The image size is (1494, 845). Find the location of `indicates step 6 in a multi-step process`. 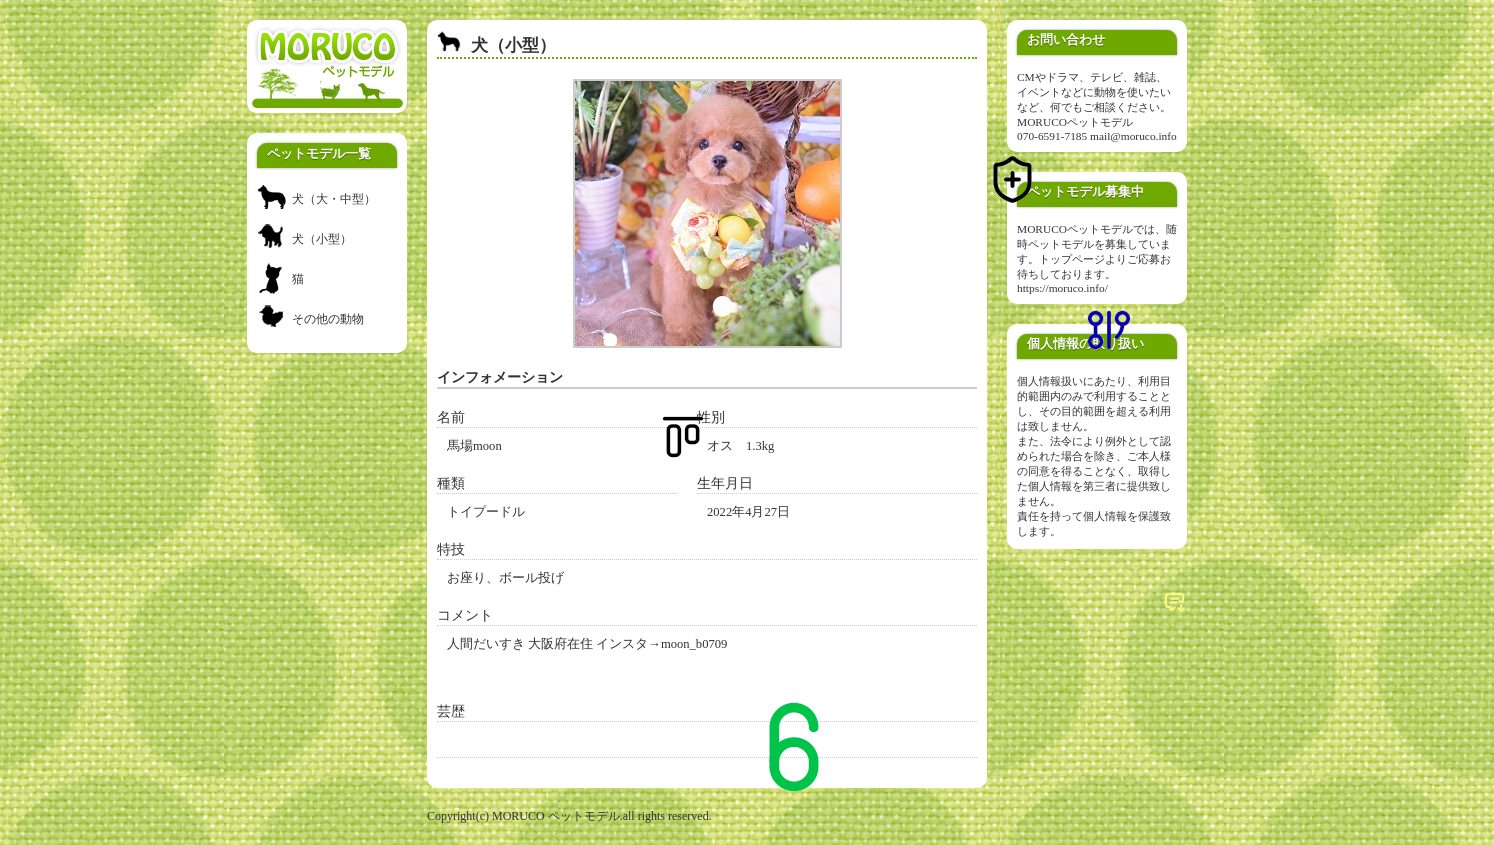

indicates step 6 in a multi-step process is located at coordinates (794, 747).